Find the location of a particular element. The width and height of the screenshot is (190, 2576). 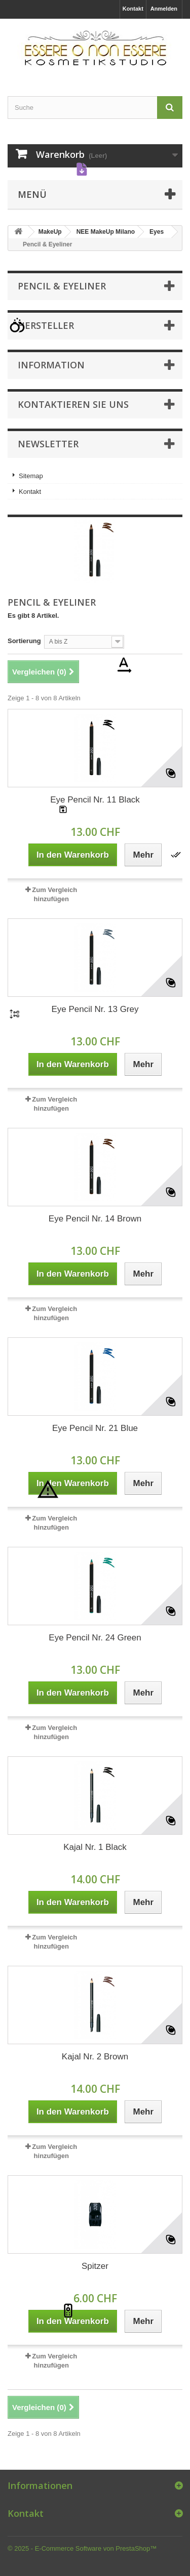

download a document or file is located at coordinates (82, 169).